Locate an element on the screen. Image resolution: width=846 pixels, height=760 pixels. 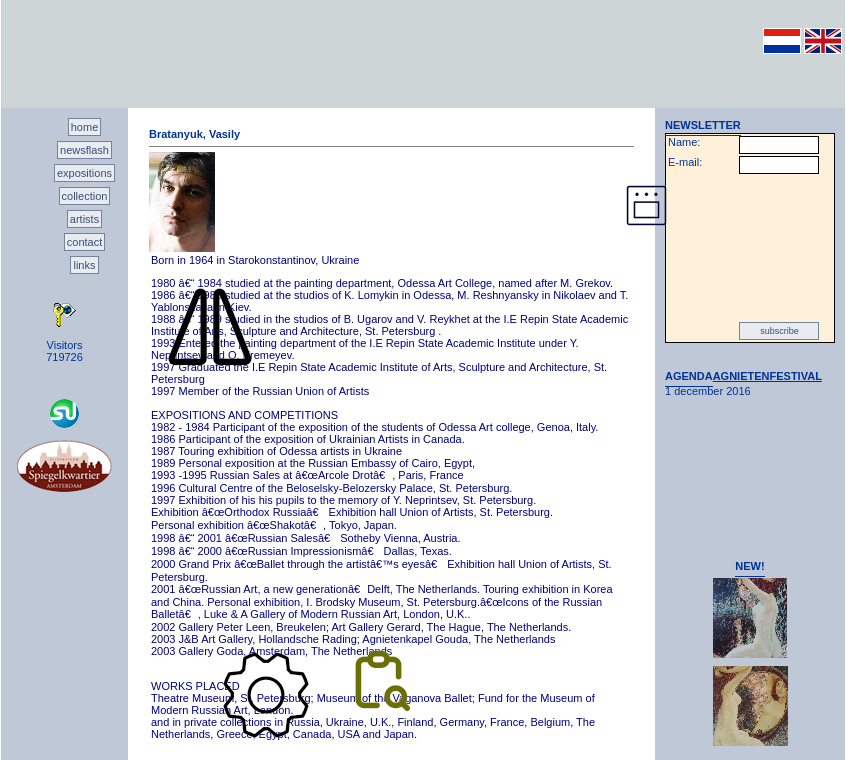
access settings or preferences is located at coordinates (266, 695).